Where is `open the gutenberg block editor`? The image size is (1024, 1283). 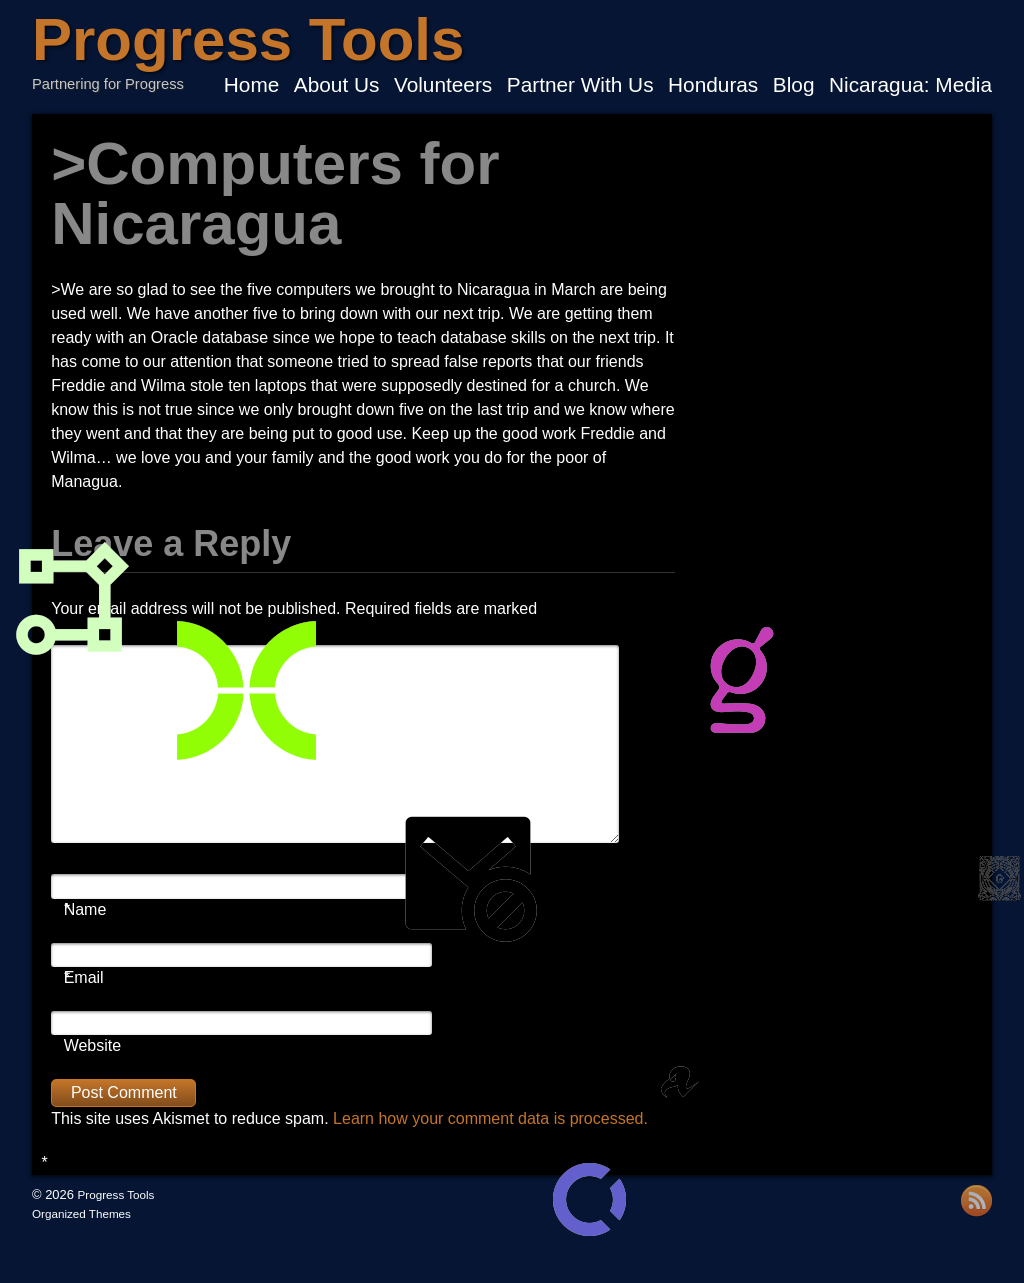
open the gutenberg block editor is located at coordinates (999, 878).